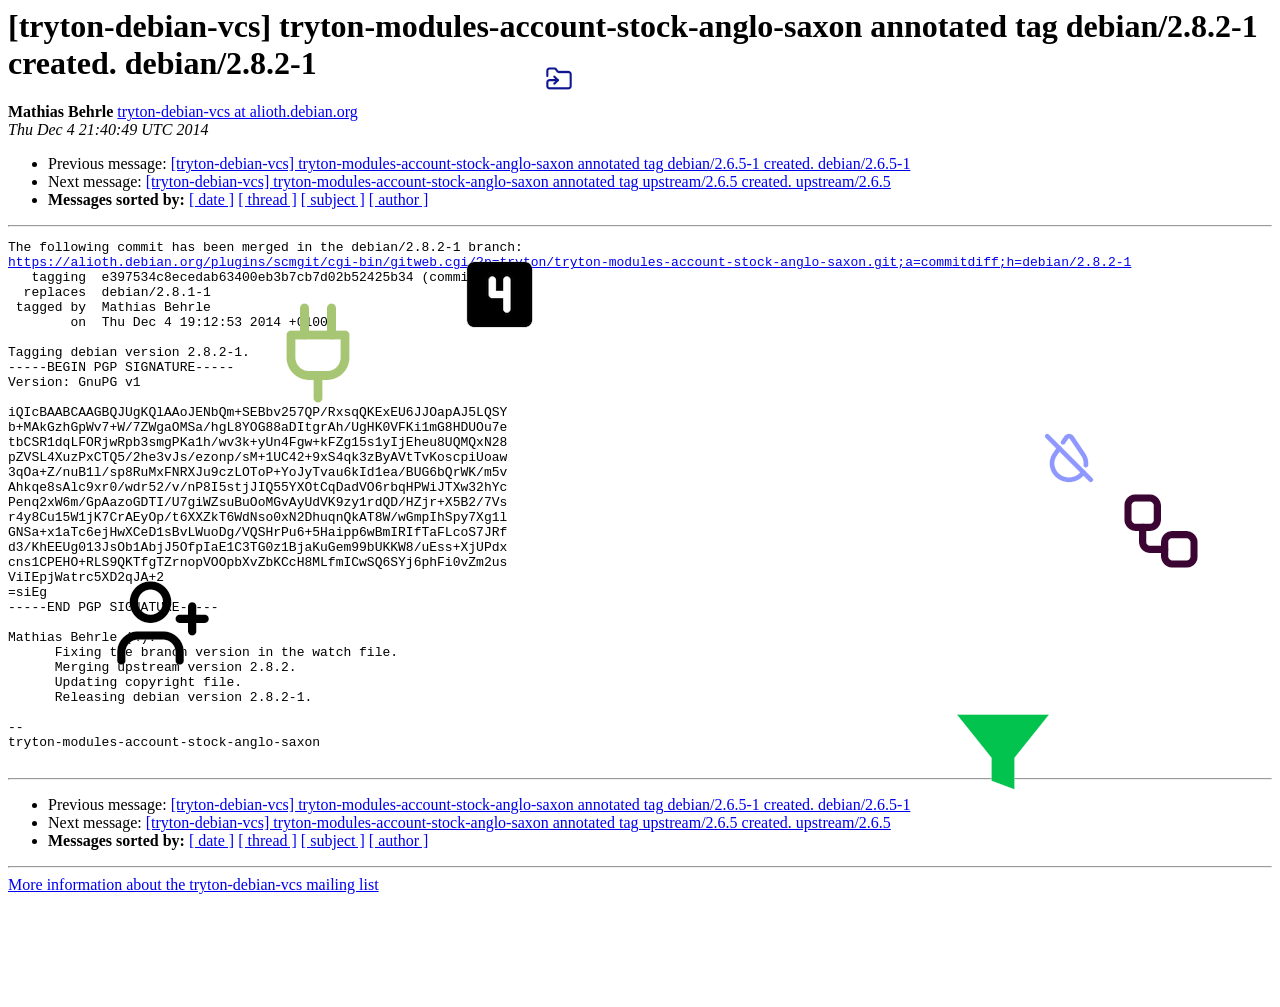  What do you see at coordinates (559, 79) in the screenshot?
I see `create a symbolic link to this folder` at bounding box center [559, 79].